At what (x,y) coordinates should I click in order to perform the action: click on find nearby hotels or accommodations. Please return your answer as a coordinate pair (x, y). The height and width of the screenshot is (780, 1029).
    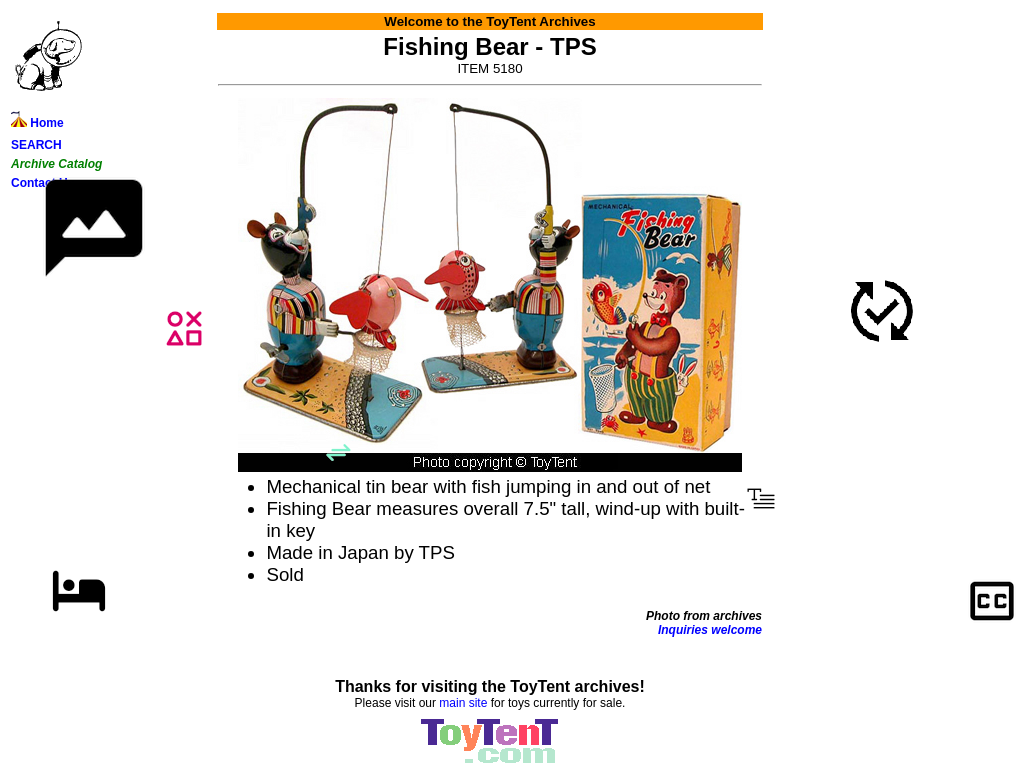
    Looking at the image, I should click on (79, 591).